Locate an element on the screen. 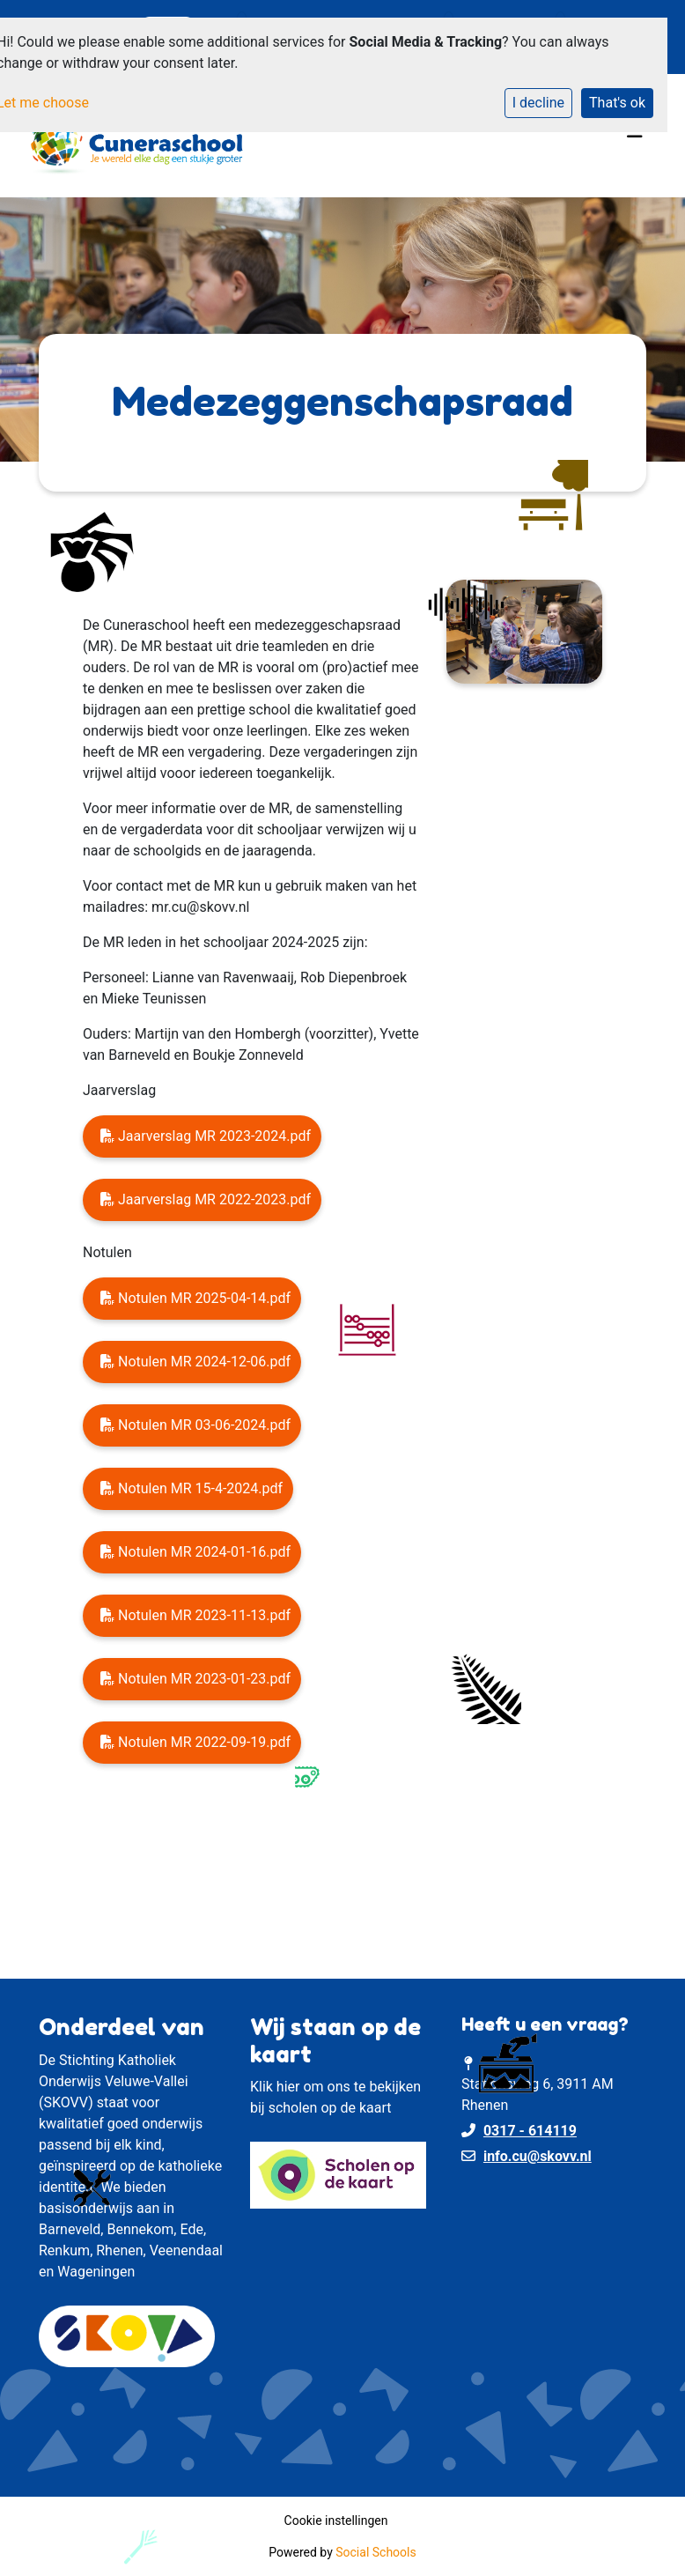  steal or grab an item quickly is located at coordinates (92, 550).